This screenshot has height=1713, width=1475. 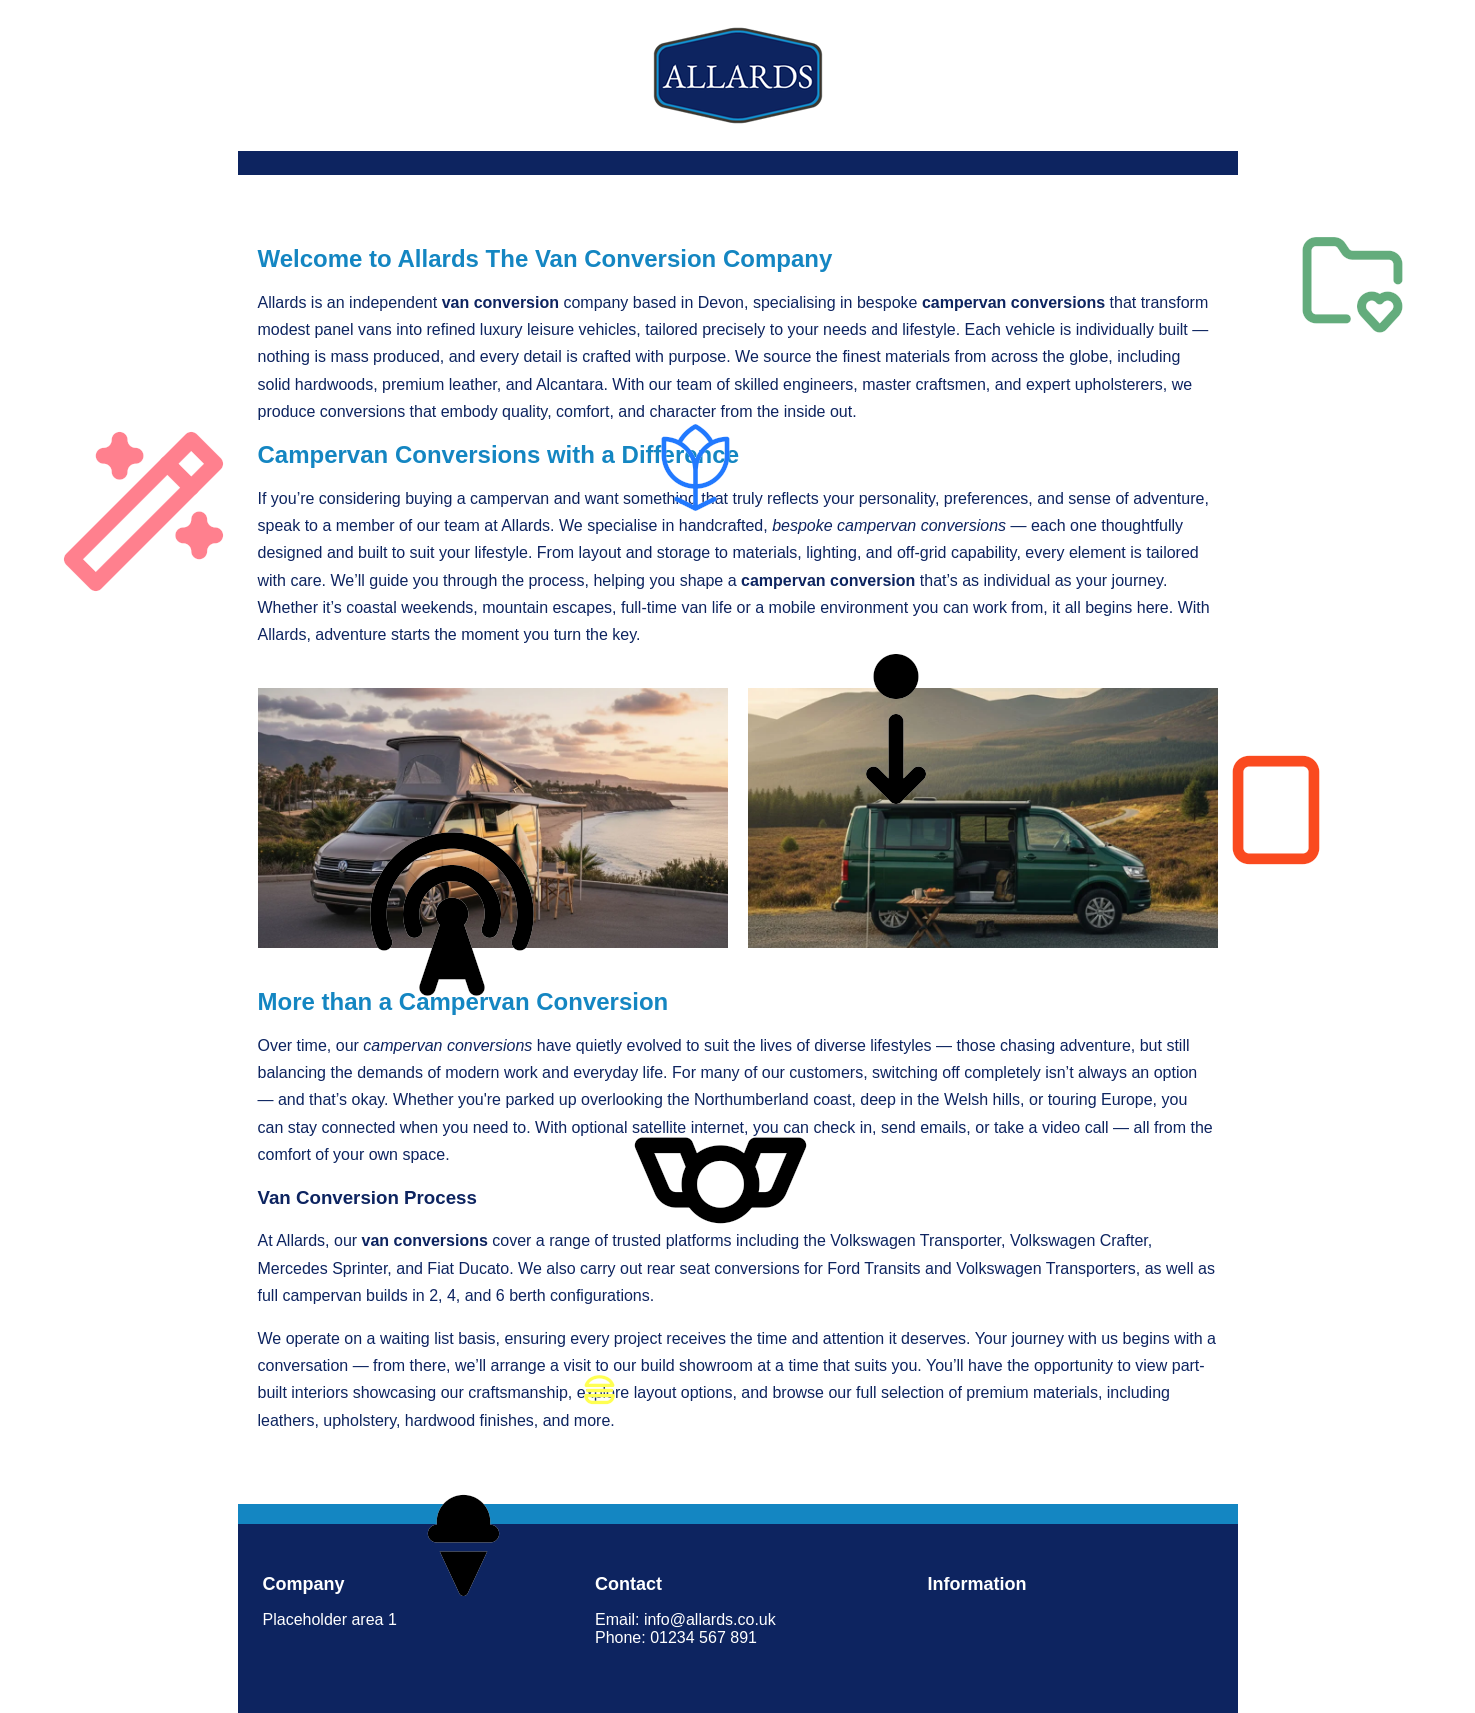 I want to click on access your favorites folder, so click(x=1352, y=282).